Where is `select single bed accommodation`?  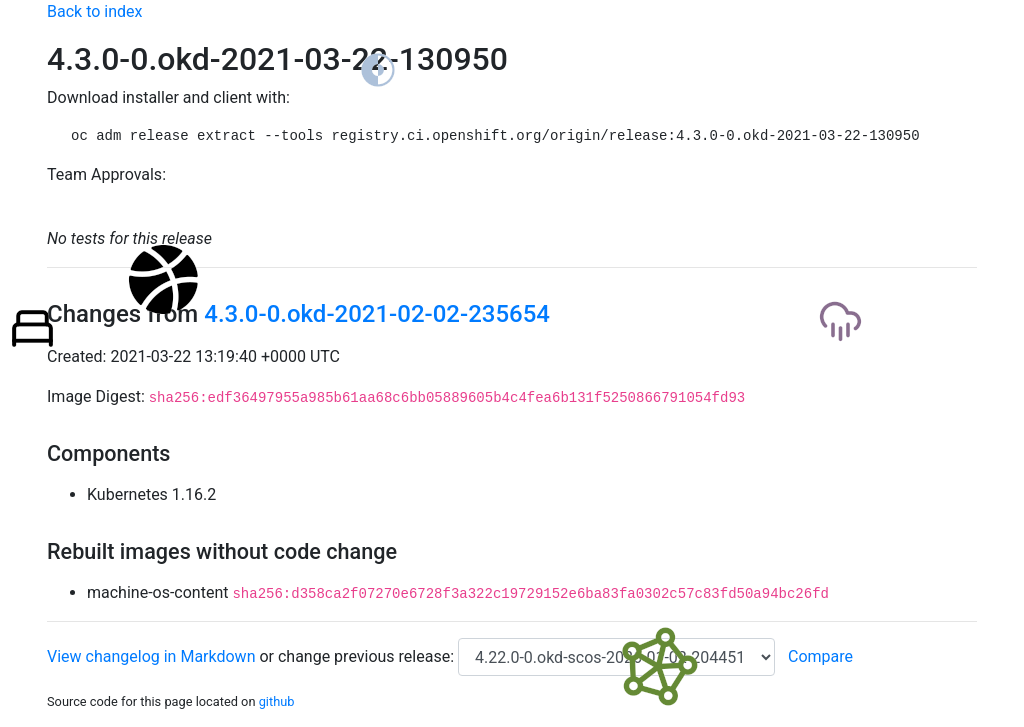 select single bed accommodation is located at coordinates (32, 328).